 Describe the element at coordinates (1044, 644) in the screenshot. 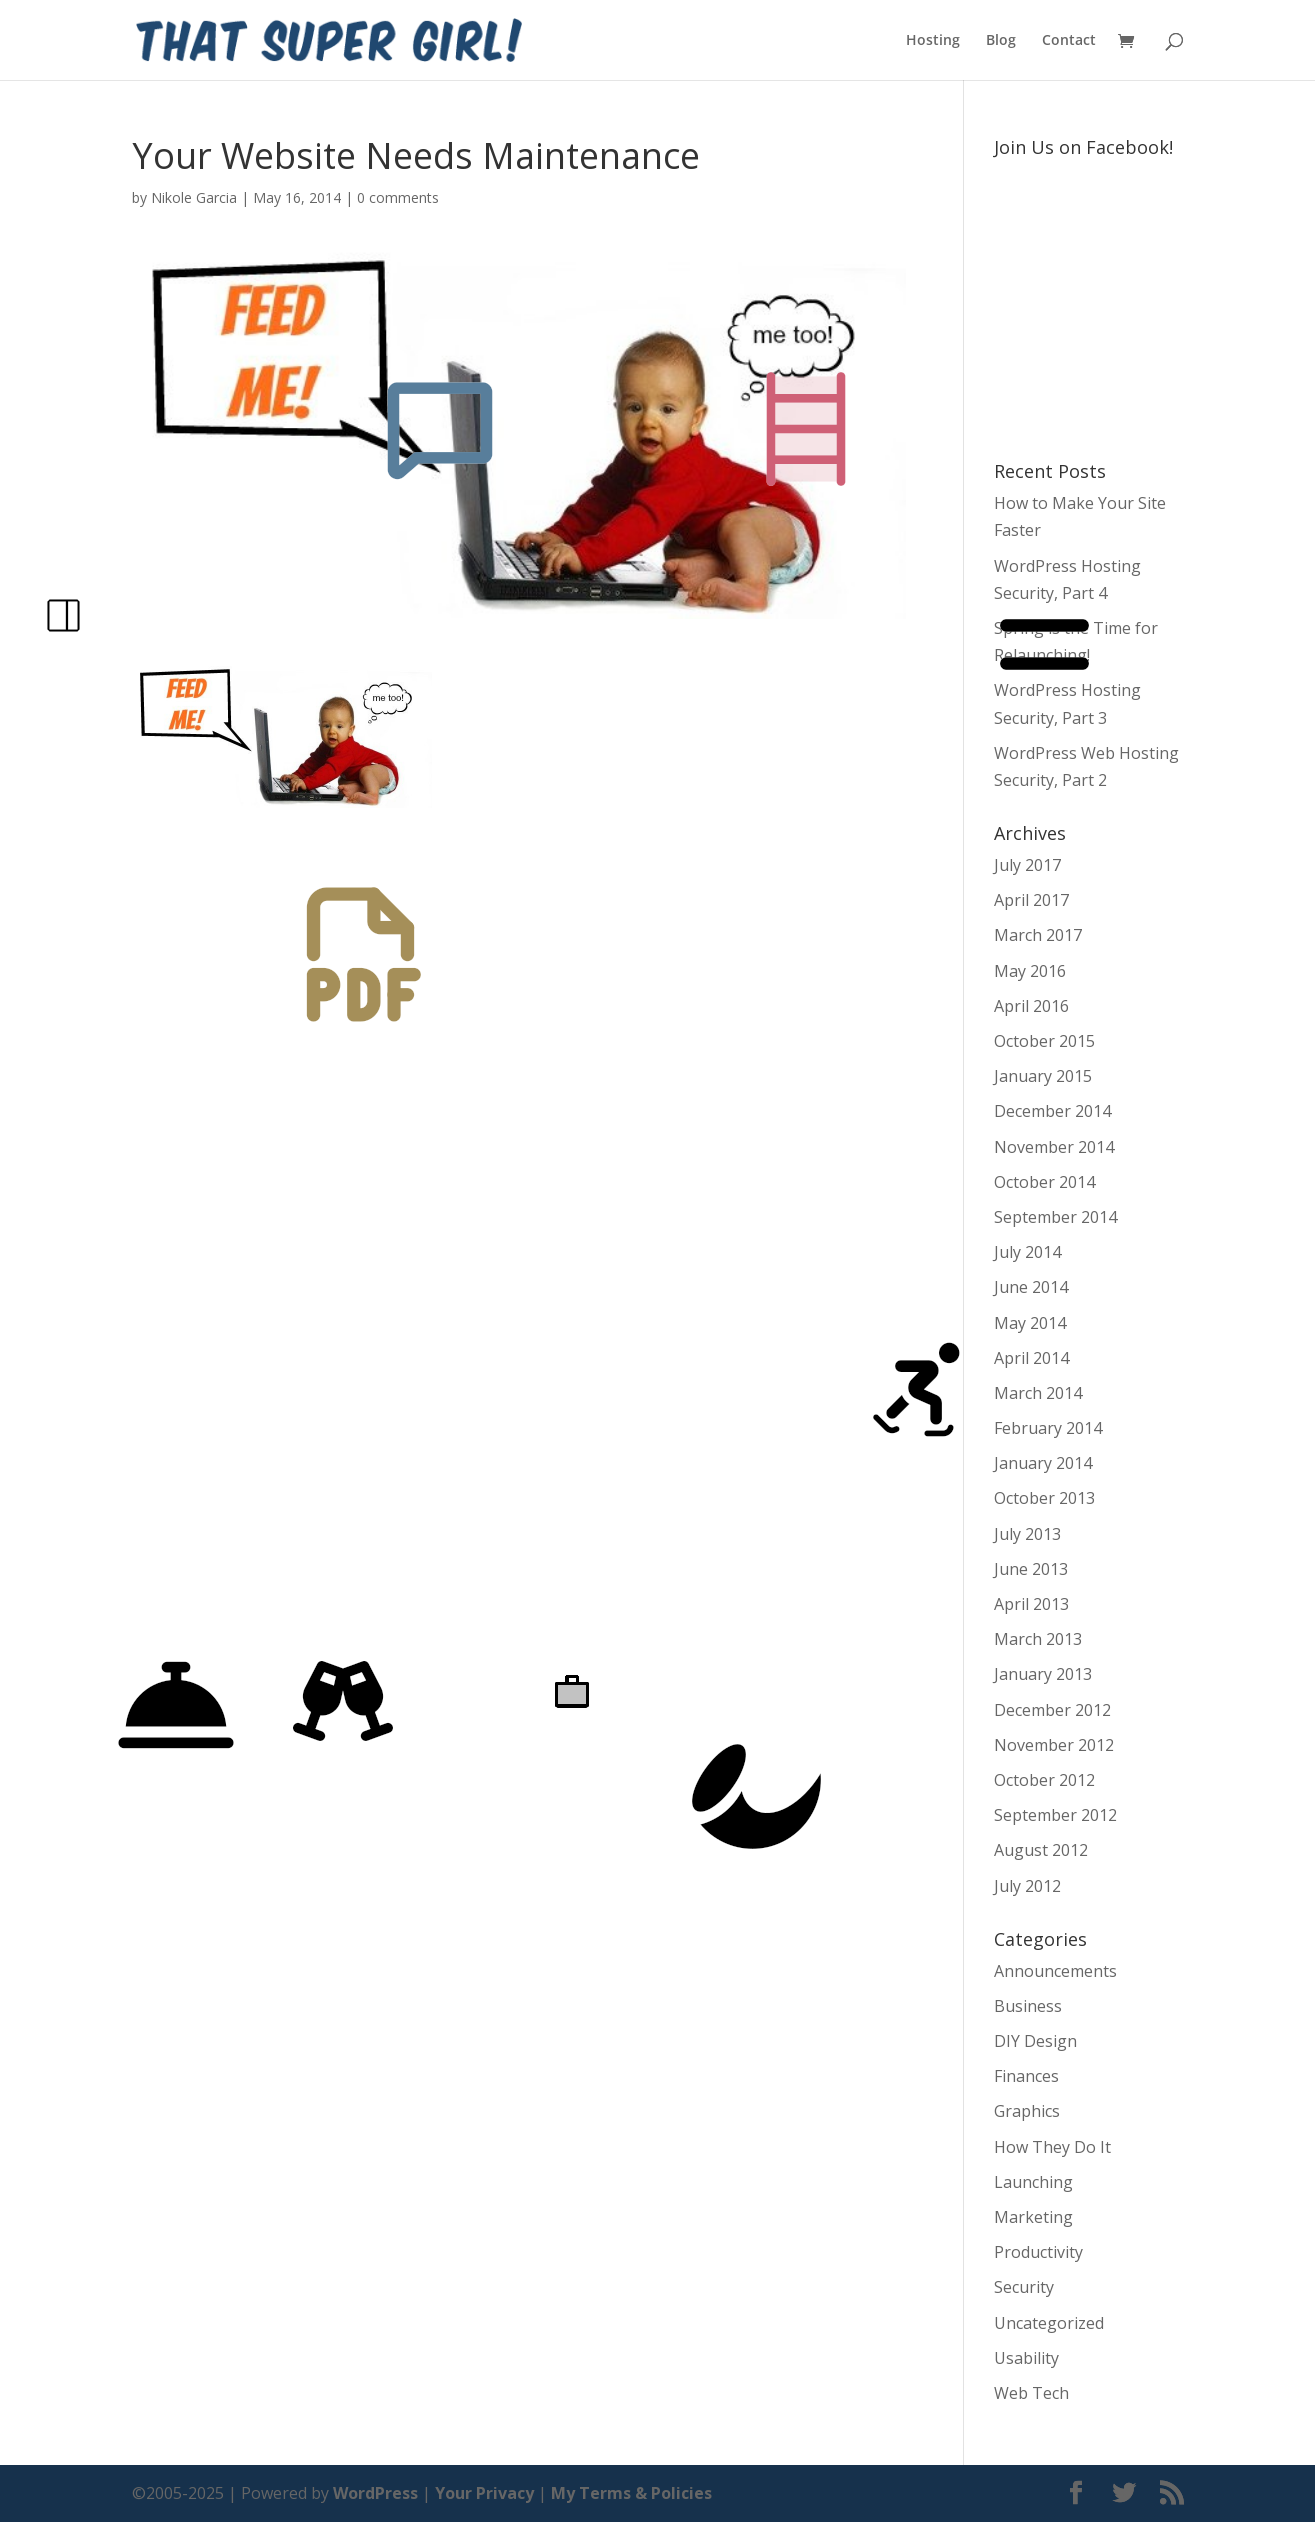

I see `equals or comparison function` at that location.